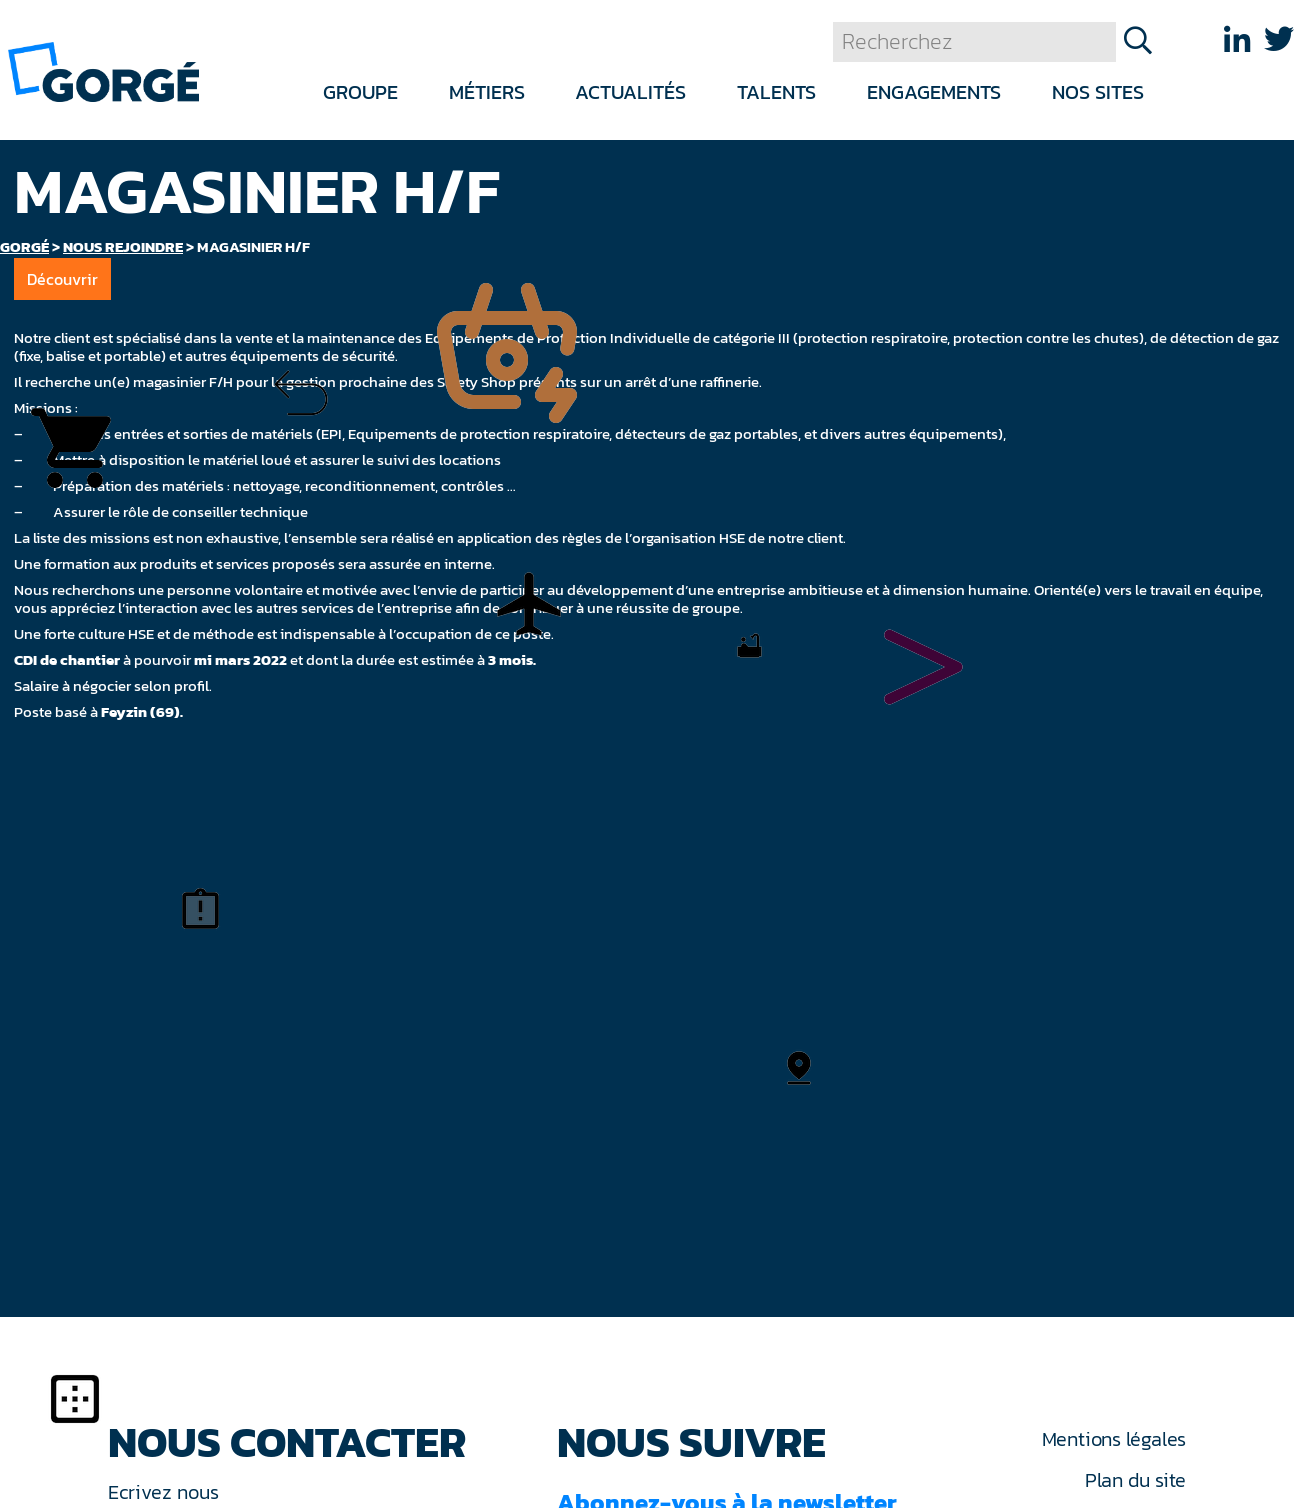  I want to click on undo previous action, so click(301, 395).